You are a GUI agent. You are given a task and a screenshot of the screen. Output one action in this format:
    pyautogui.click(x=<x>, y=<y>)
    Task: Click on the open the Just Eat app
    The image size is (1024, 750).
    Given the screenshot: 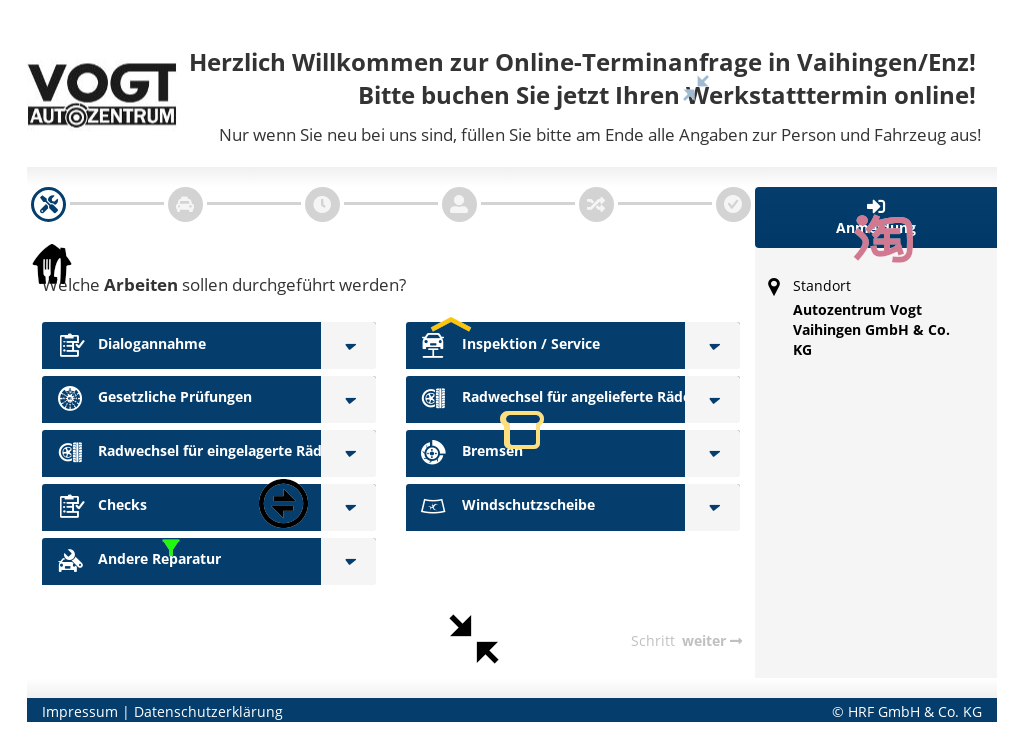 What is the action you would take?
    pyautogui.click(x=52, y=264)
    